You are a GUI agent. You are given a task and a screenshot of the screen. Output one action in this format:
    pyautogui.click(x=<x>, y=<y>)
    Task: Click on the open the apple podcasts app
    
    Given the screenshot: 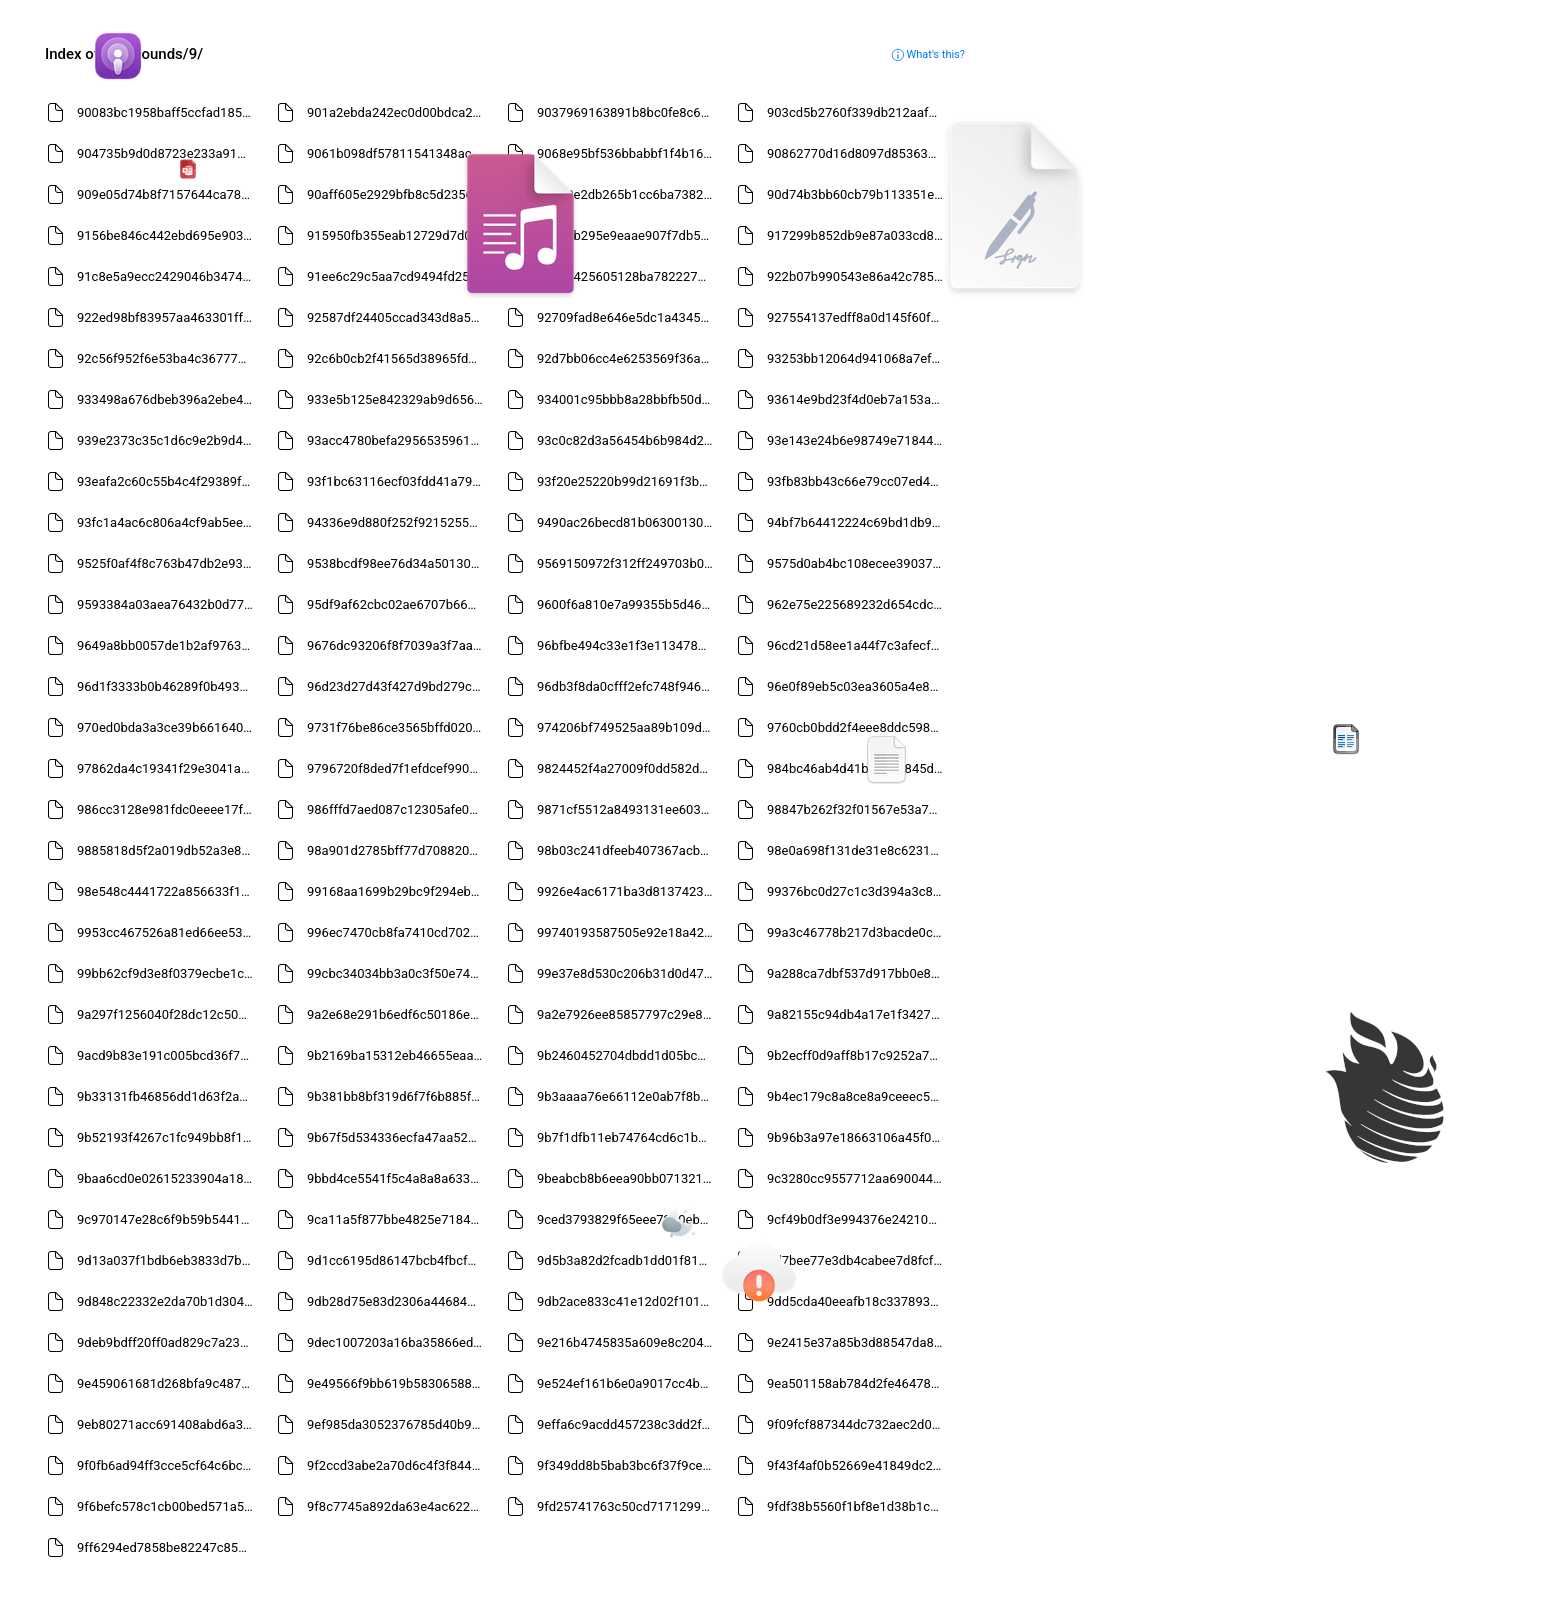 What is the action you would take?
    pyautogui.click(x=118, y=56)
    